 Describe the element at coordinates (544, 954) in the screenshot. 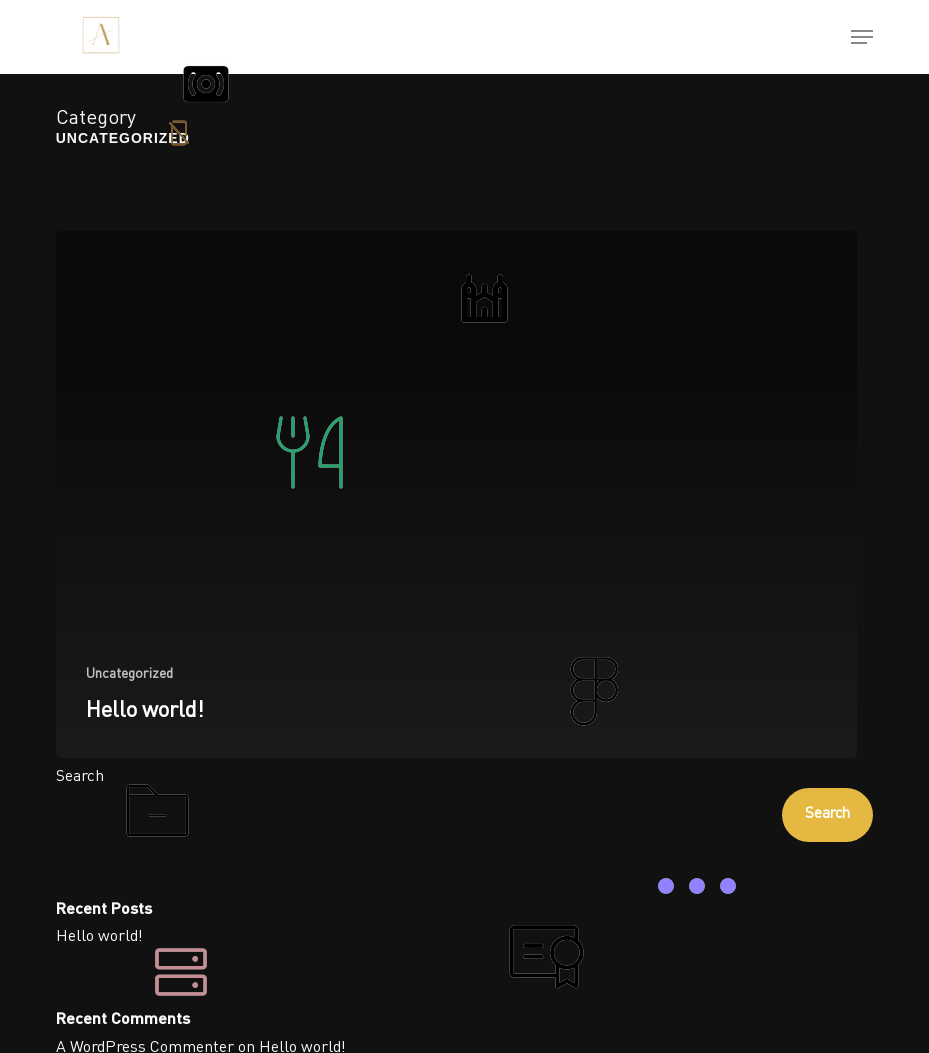

I see `view certificate or credential details` at that location.